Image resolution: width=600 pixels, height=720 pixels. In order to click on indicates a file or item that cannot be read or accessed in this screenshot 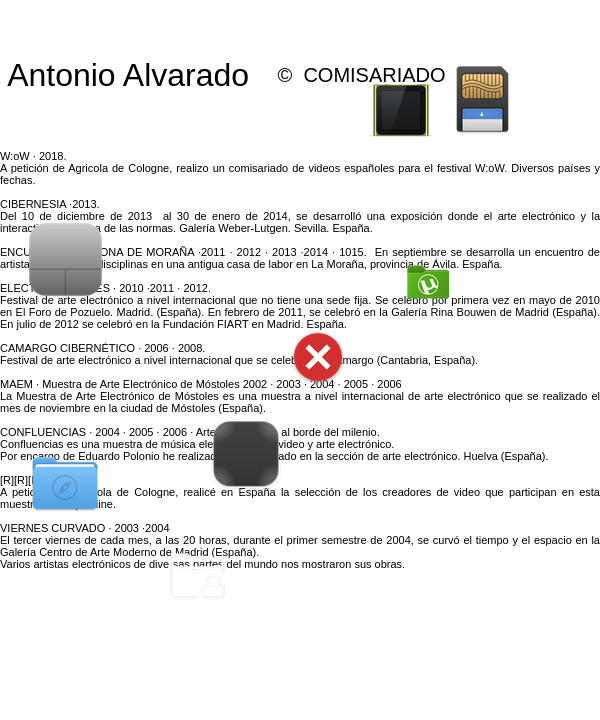, I will do `click(318, 357)`.